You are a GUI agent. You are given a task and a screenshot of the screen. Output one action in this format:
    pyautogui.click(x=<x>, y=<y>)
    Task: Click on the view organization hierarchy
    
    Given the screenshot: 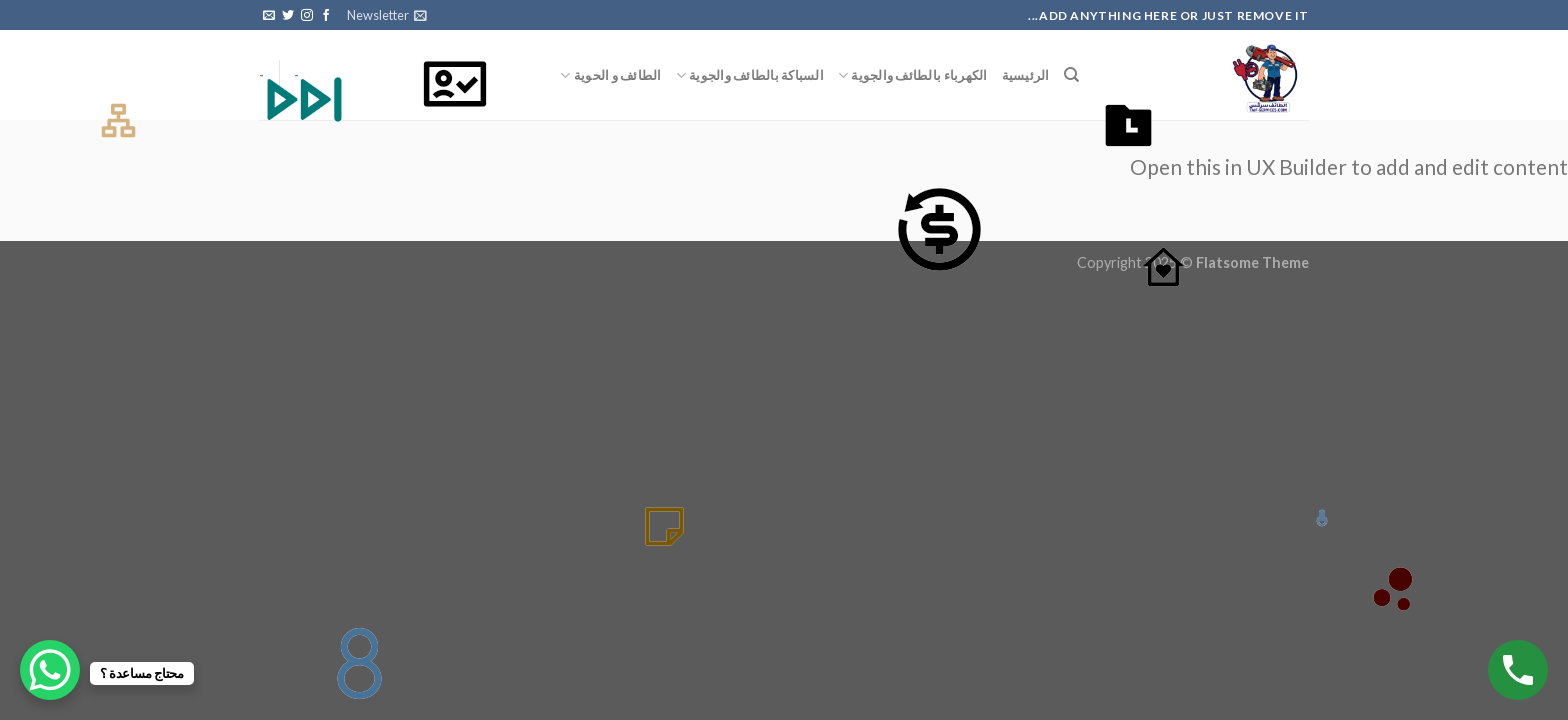 What is the action you would take?
    pyautogui.click(x=118, y=120)
    